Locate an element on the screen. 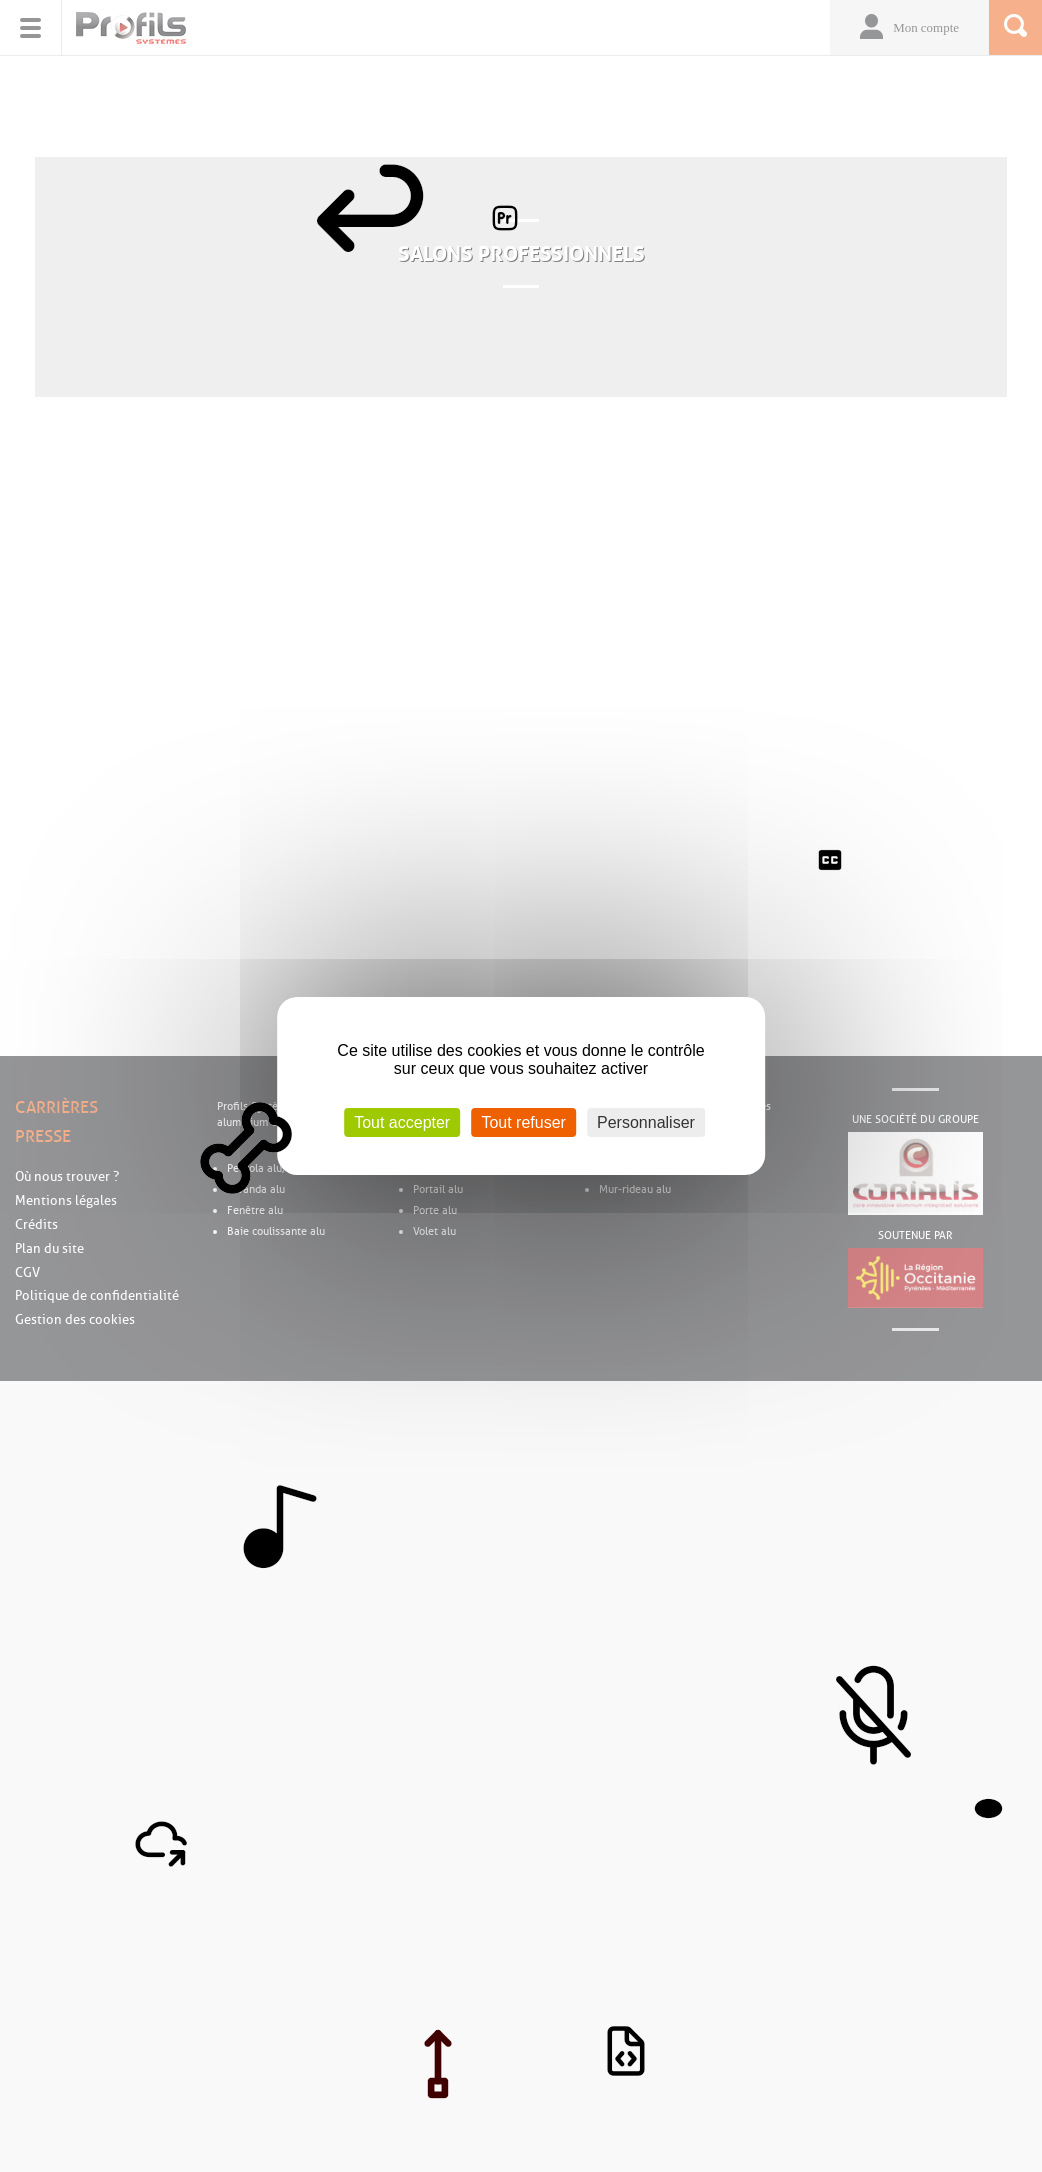 The height and width of the screenshot is (2172, 1042). a filled oval shape indicator is located at coordinates (988, 1808).